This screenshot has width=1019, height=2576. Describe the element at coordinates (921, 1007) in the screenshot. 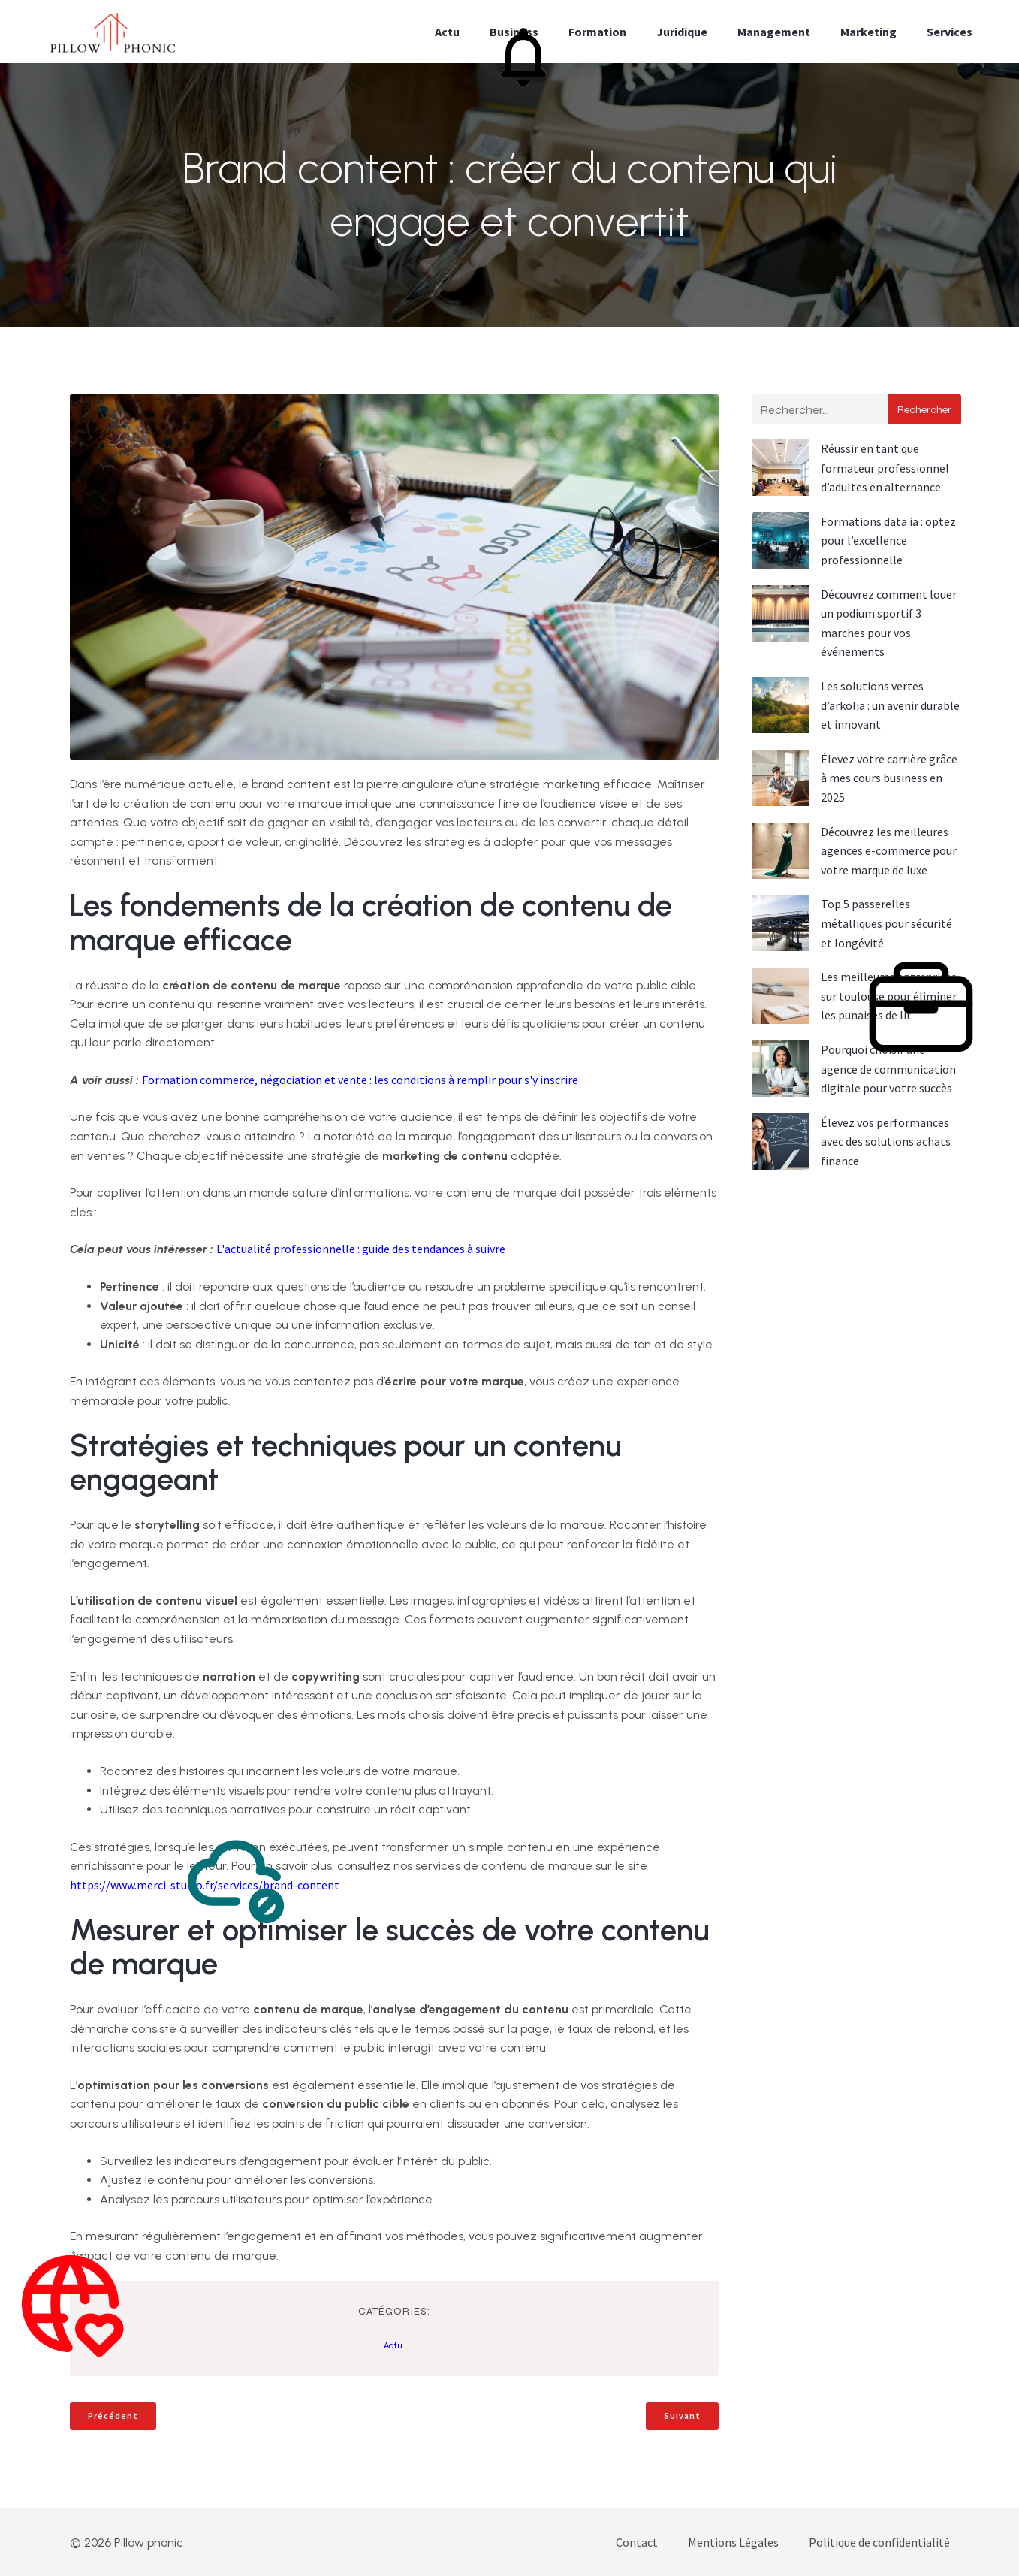

I see `access work or business-related content` at that location.